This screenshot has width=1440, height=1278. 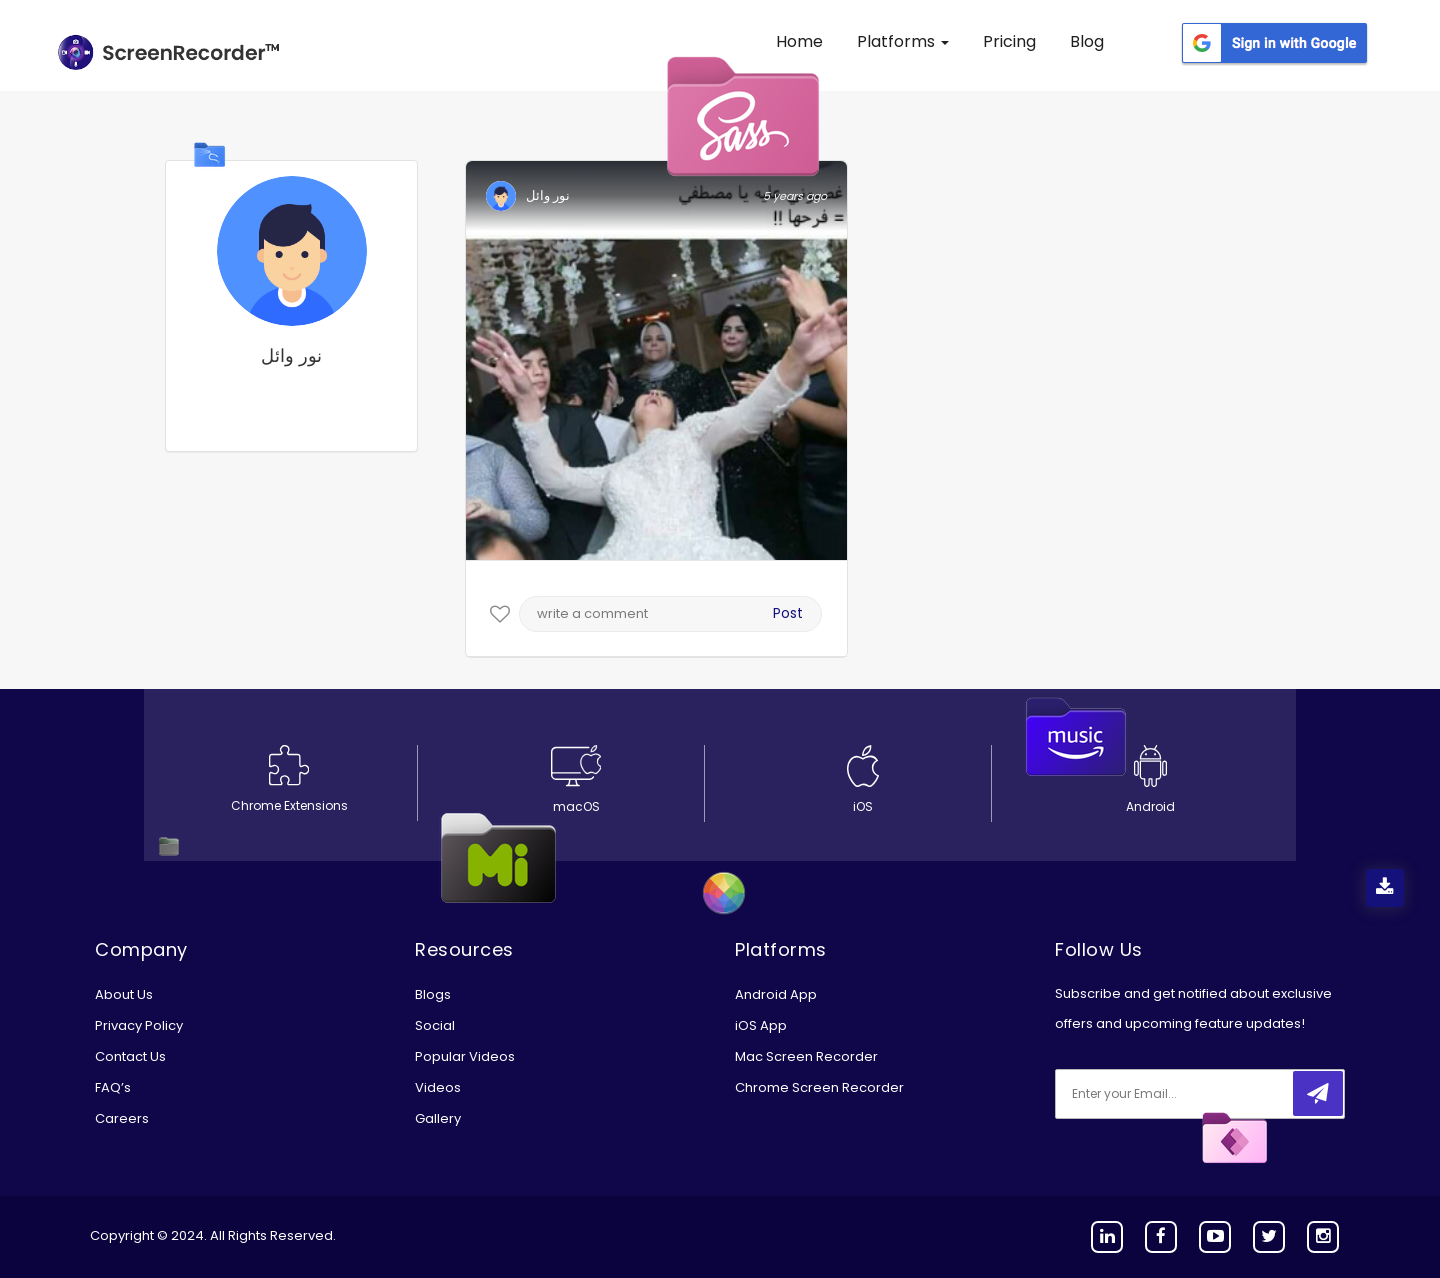 I want to click on folder containing sass stylesheet files, so click(x=742, y=120).